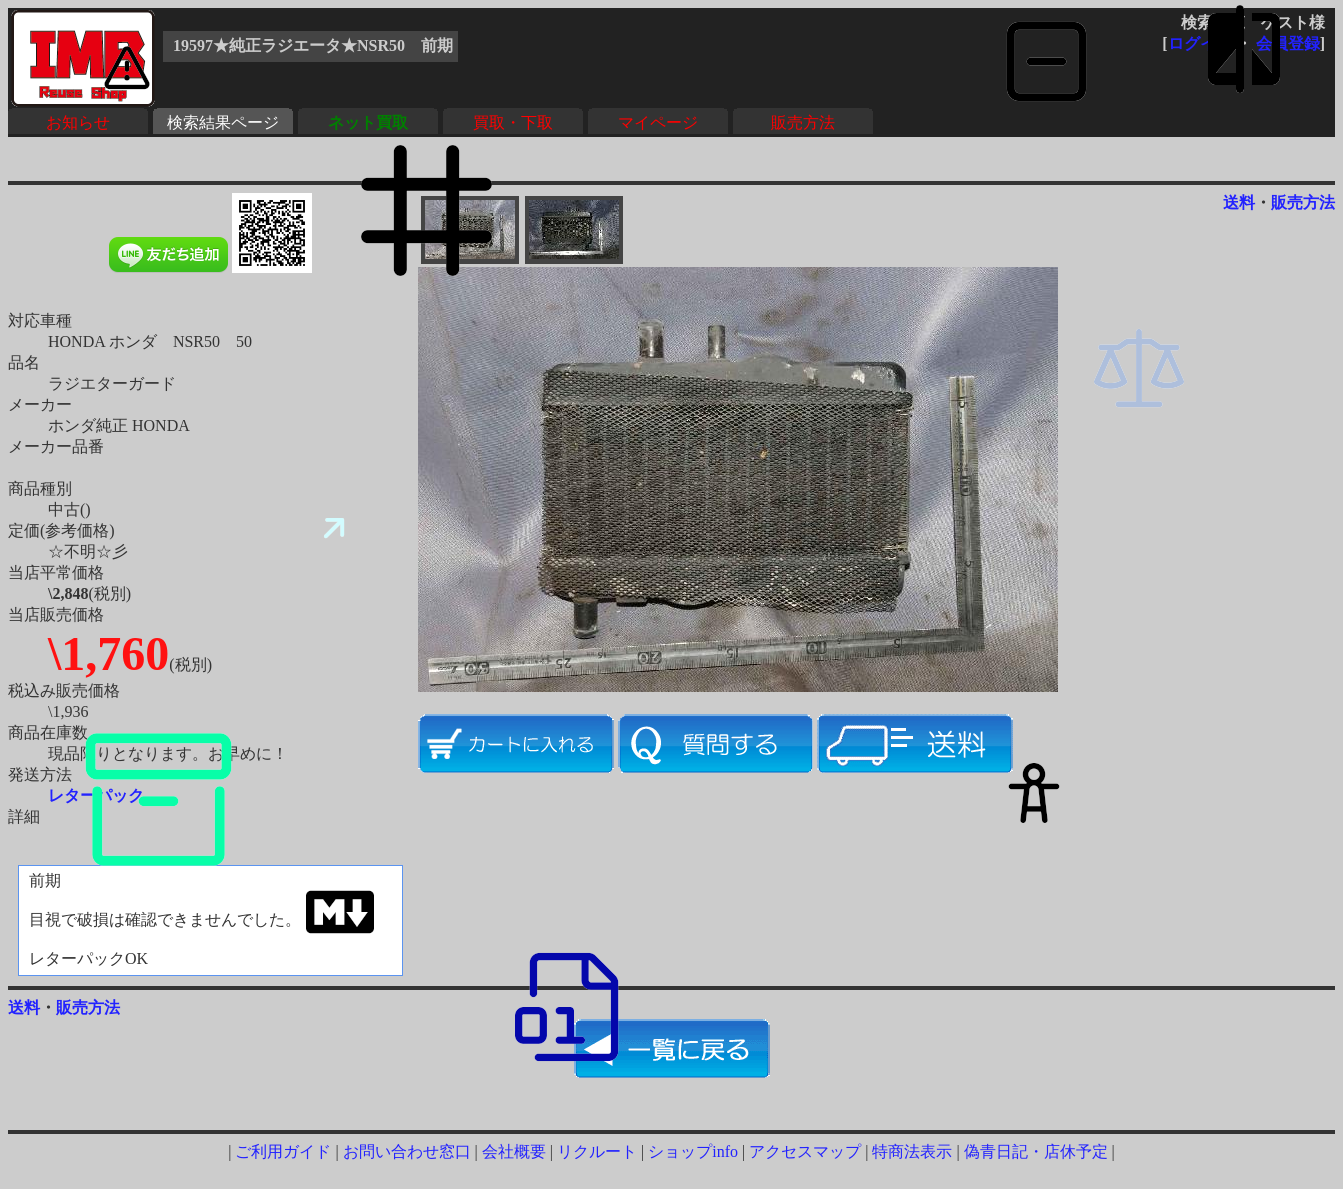 This screenshot has width=1343, height=1189. What do you see at coordinates (127, 69) in the screenshot?
I see `indicates a warning or caution state` at bounding box center [127, 69].